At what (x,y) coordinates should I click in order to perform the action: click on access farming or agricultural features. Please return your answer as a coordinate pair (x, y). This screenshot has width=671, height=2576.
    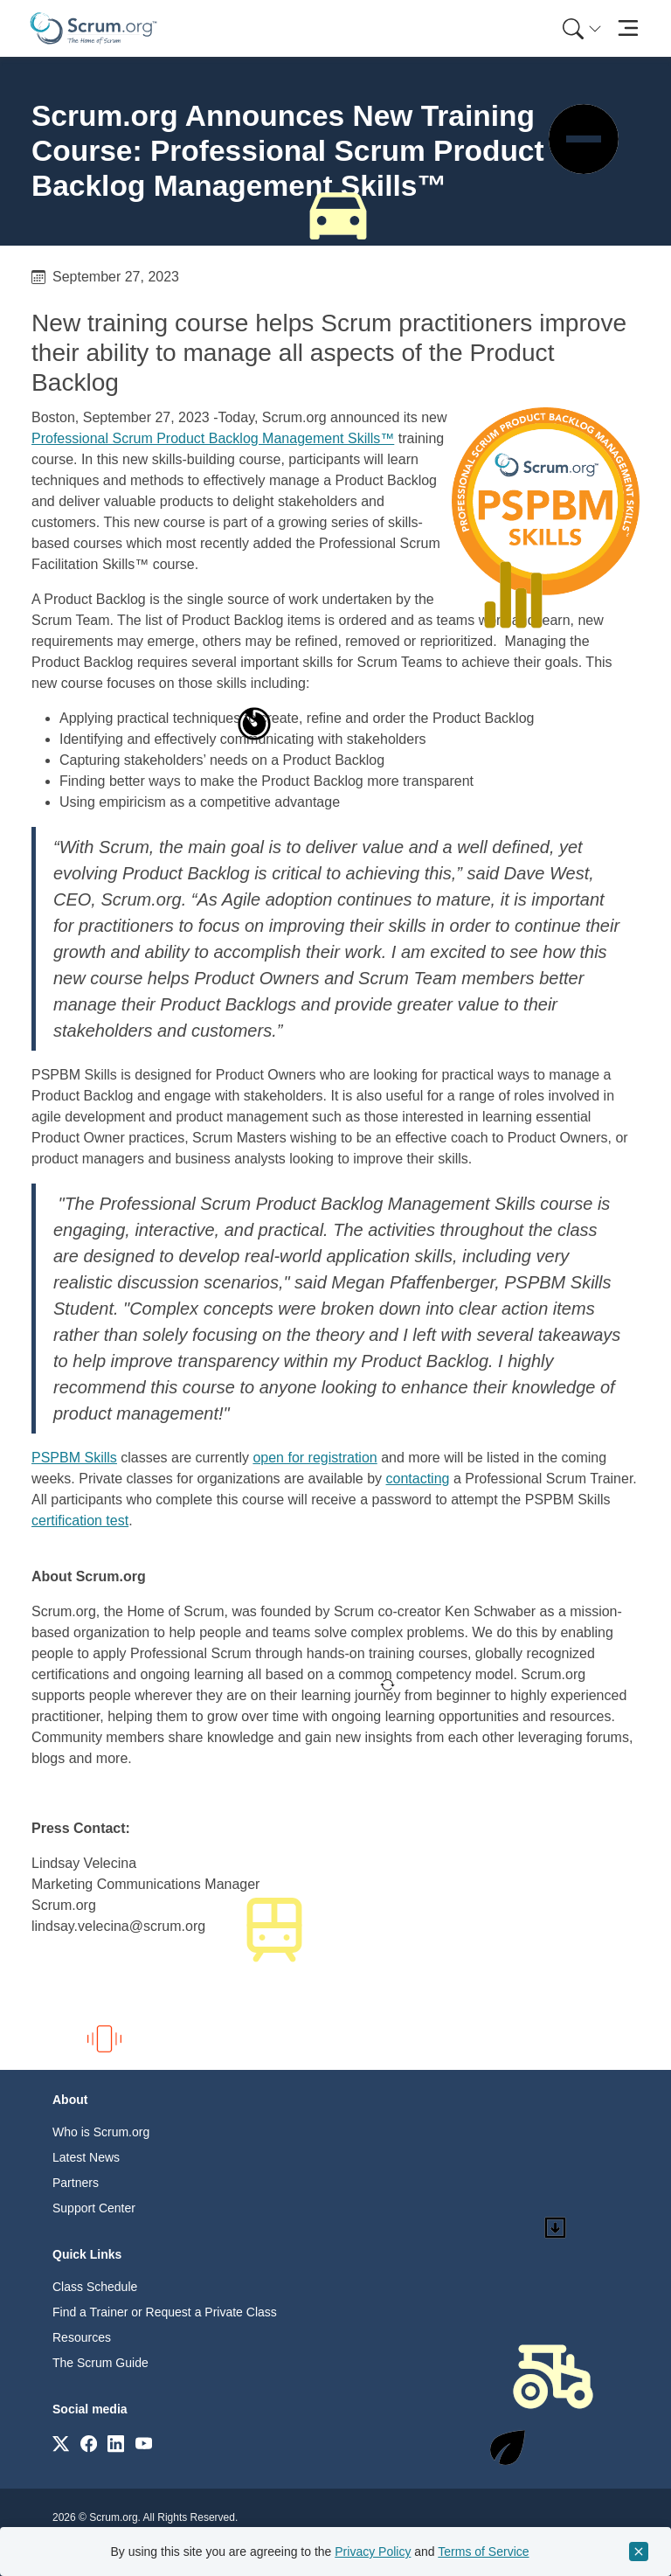
    Looking at the image, I should click on (551, 2375).